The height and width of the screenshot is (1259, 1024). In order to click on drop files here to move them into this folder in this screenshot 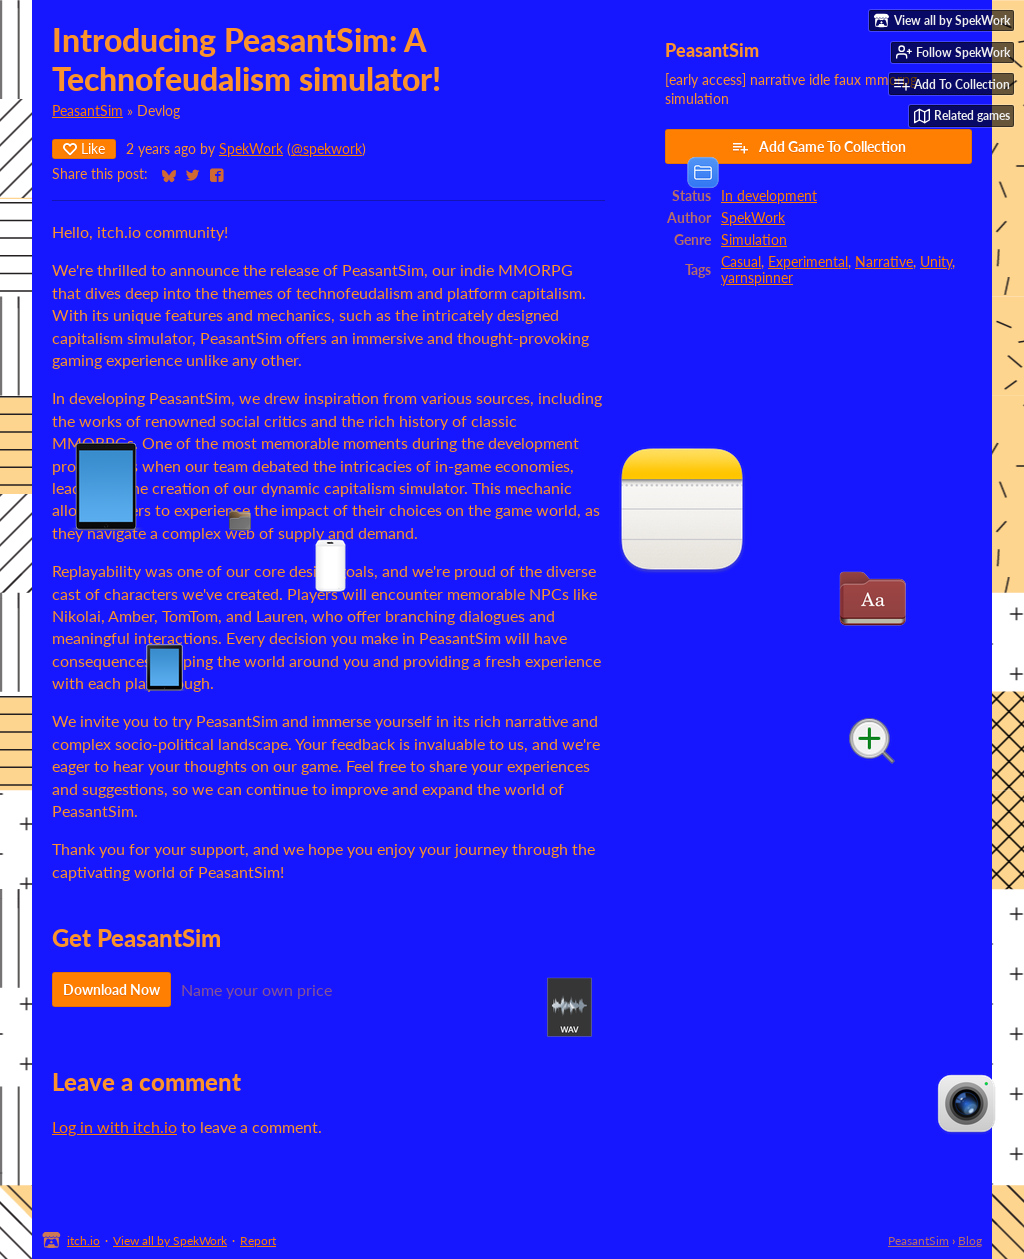, I will do `click(240, 520)`.